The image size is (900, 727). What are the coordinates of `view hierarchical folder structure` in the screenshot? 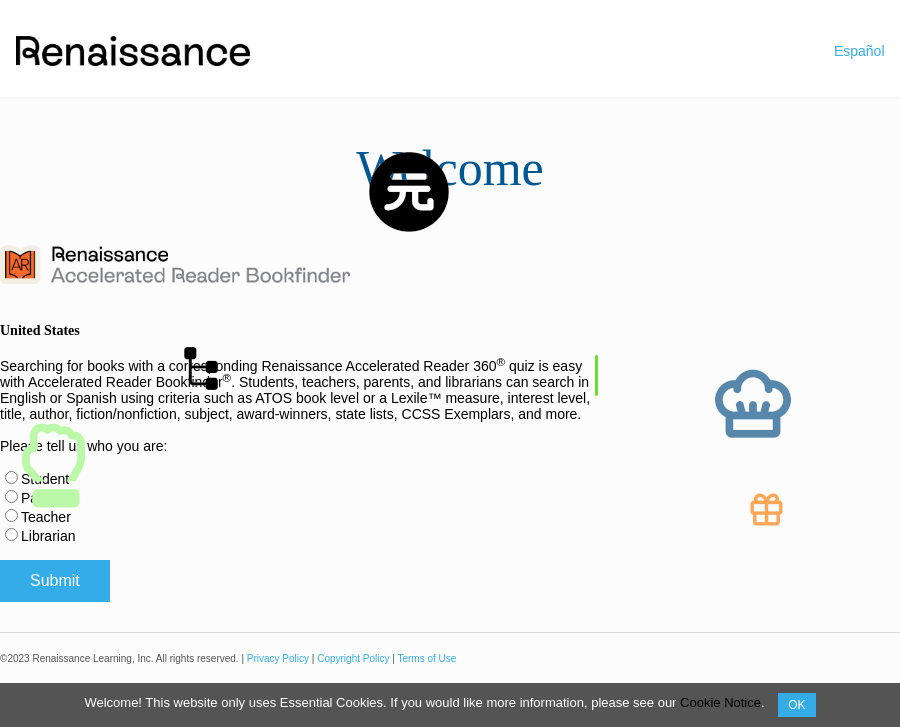 It's located at (199, 368).